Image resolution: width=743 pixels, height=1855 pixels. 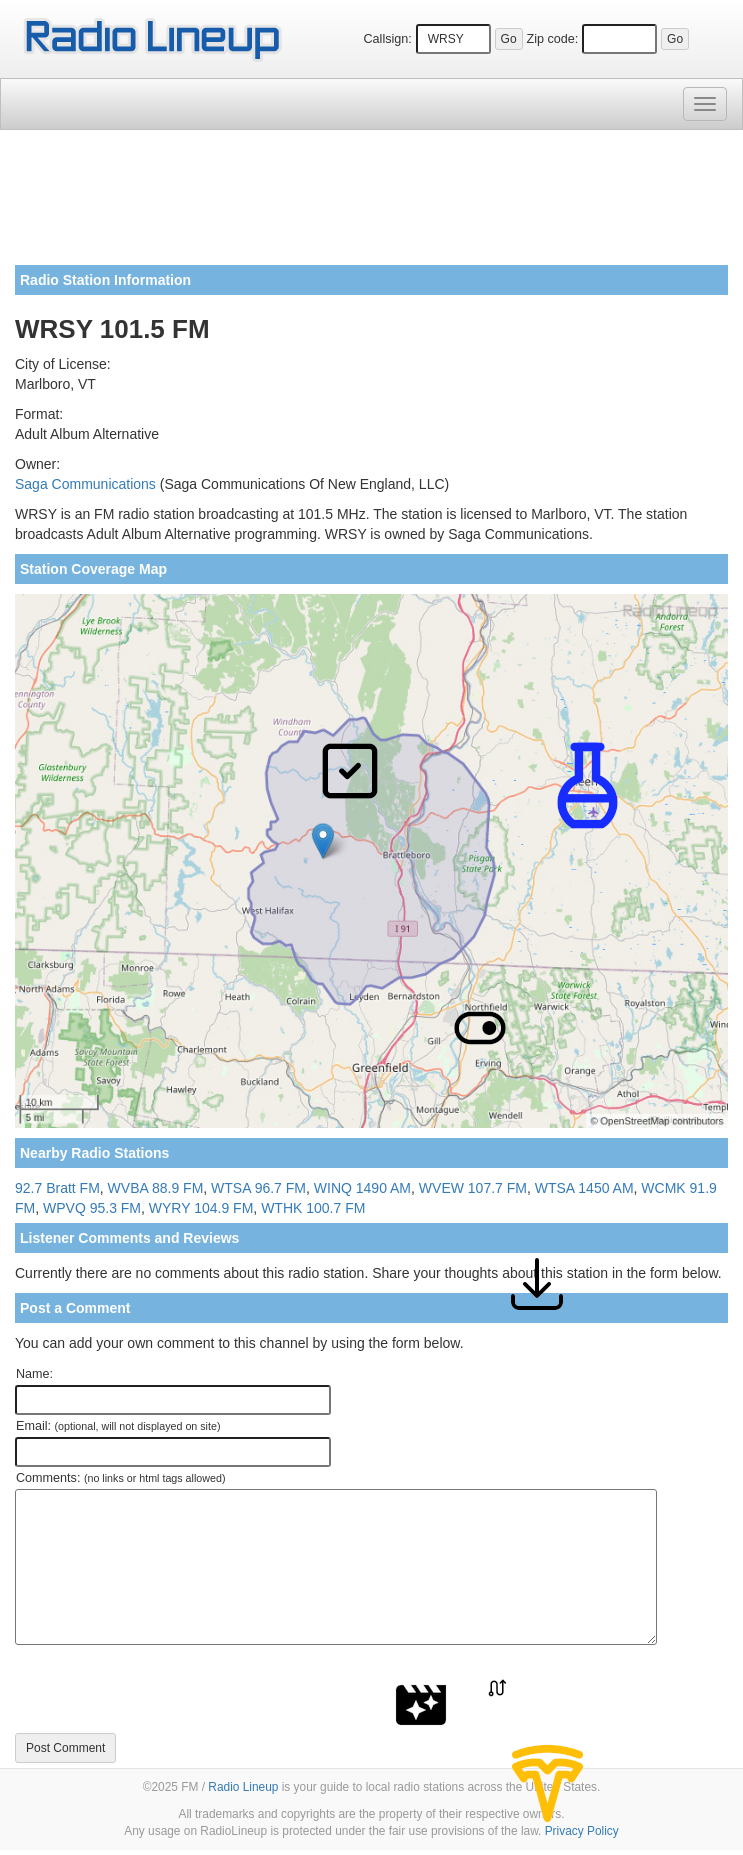 I want to click on download a file or document, so click(x=537, y=1284).